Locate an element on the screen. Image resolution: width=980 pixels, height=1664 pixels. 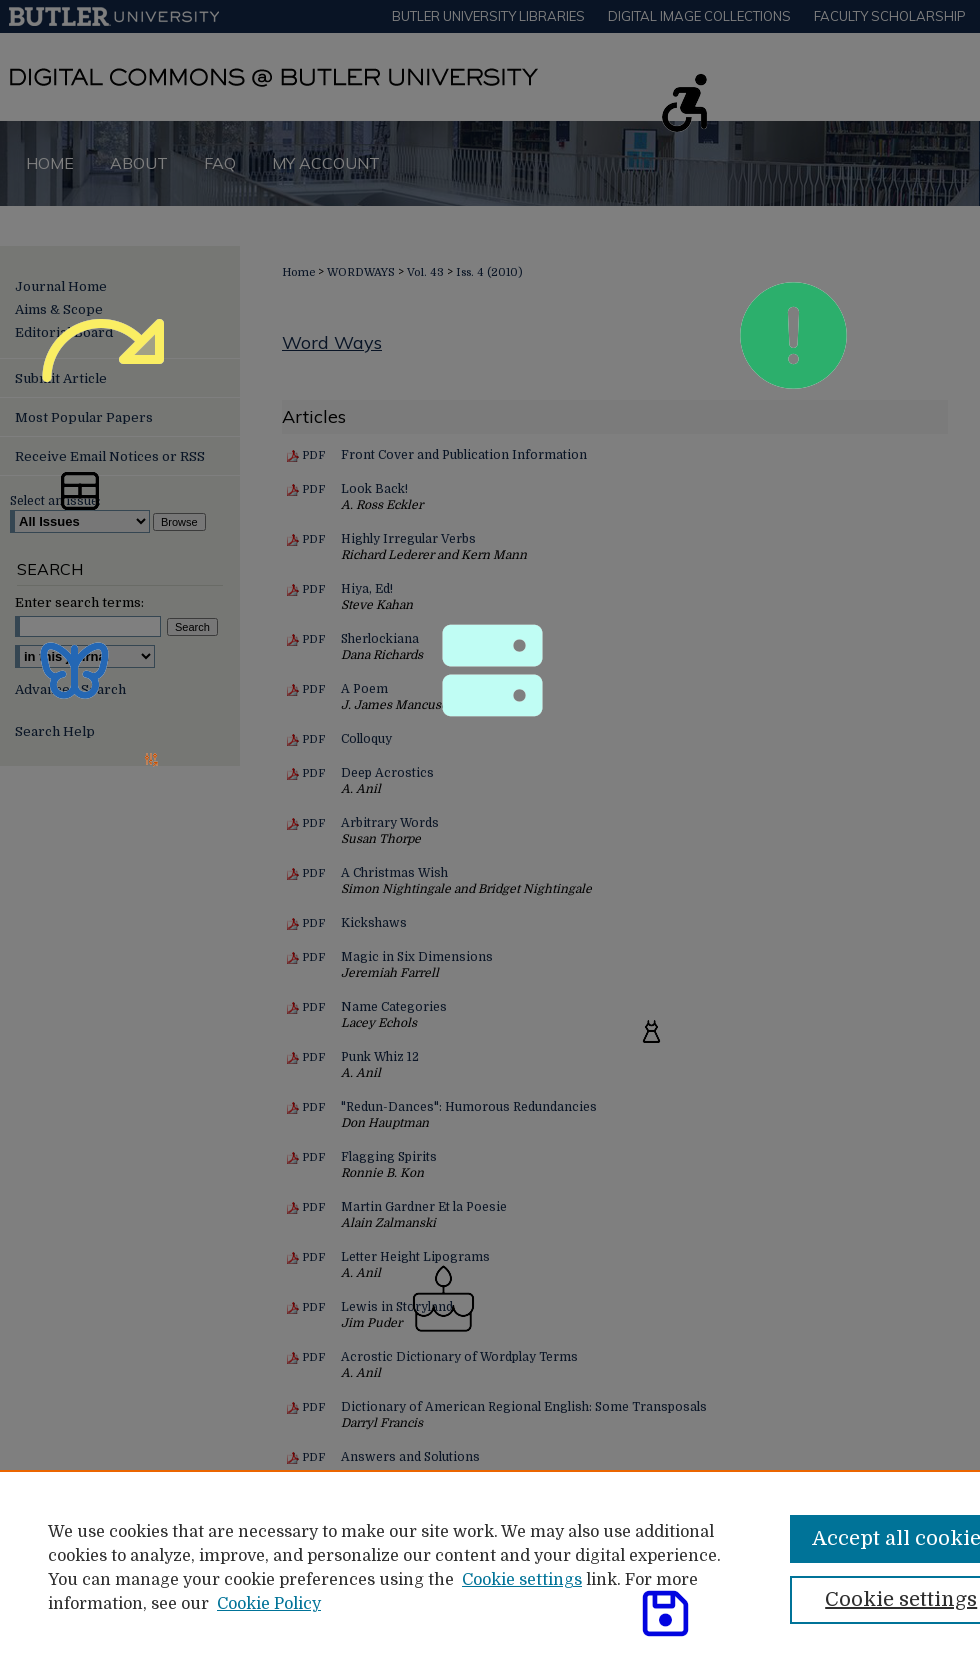
indicates wheelchair accessibility available is located at coordinates (683, 102).